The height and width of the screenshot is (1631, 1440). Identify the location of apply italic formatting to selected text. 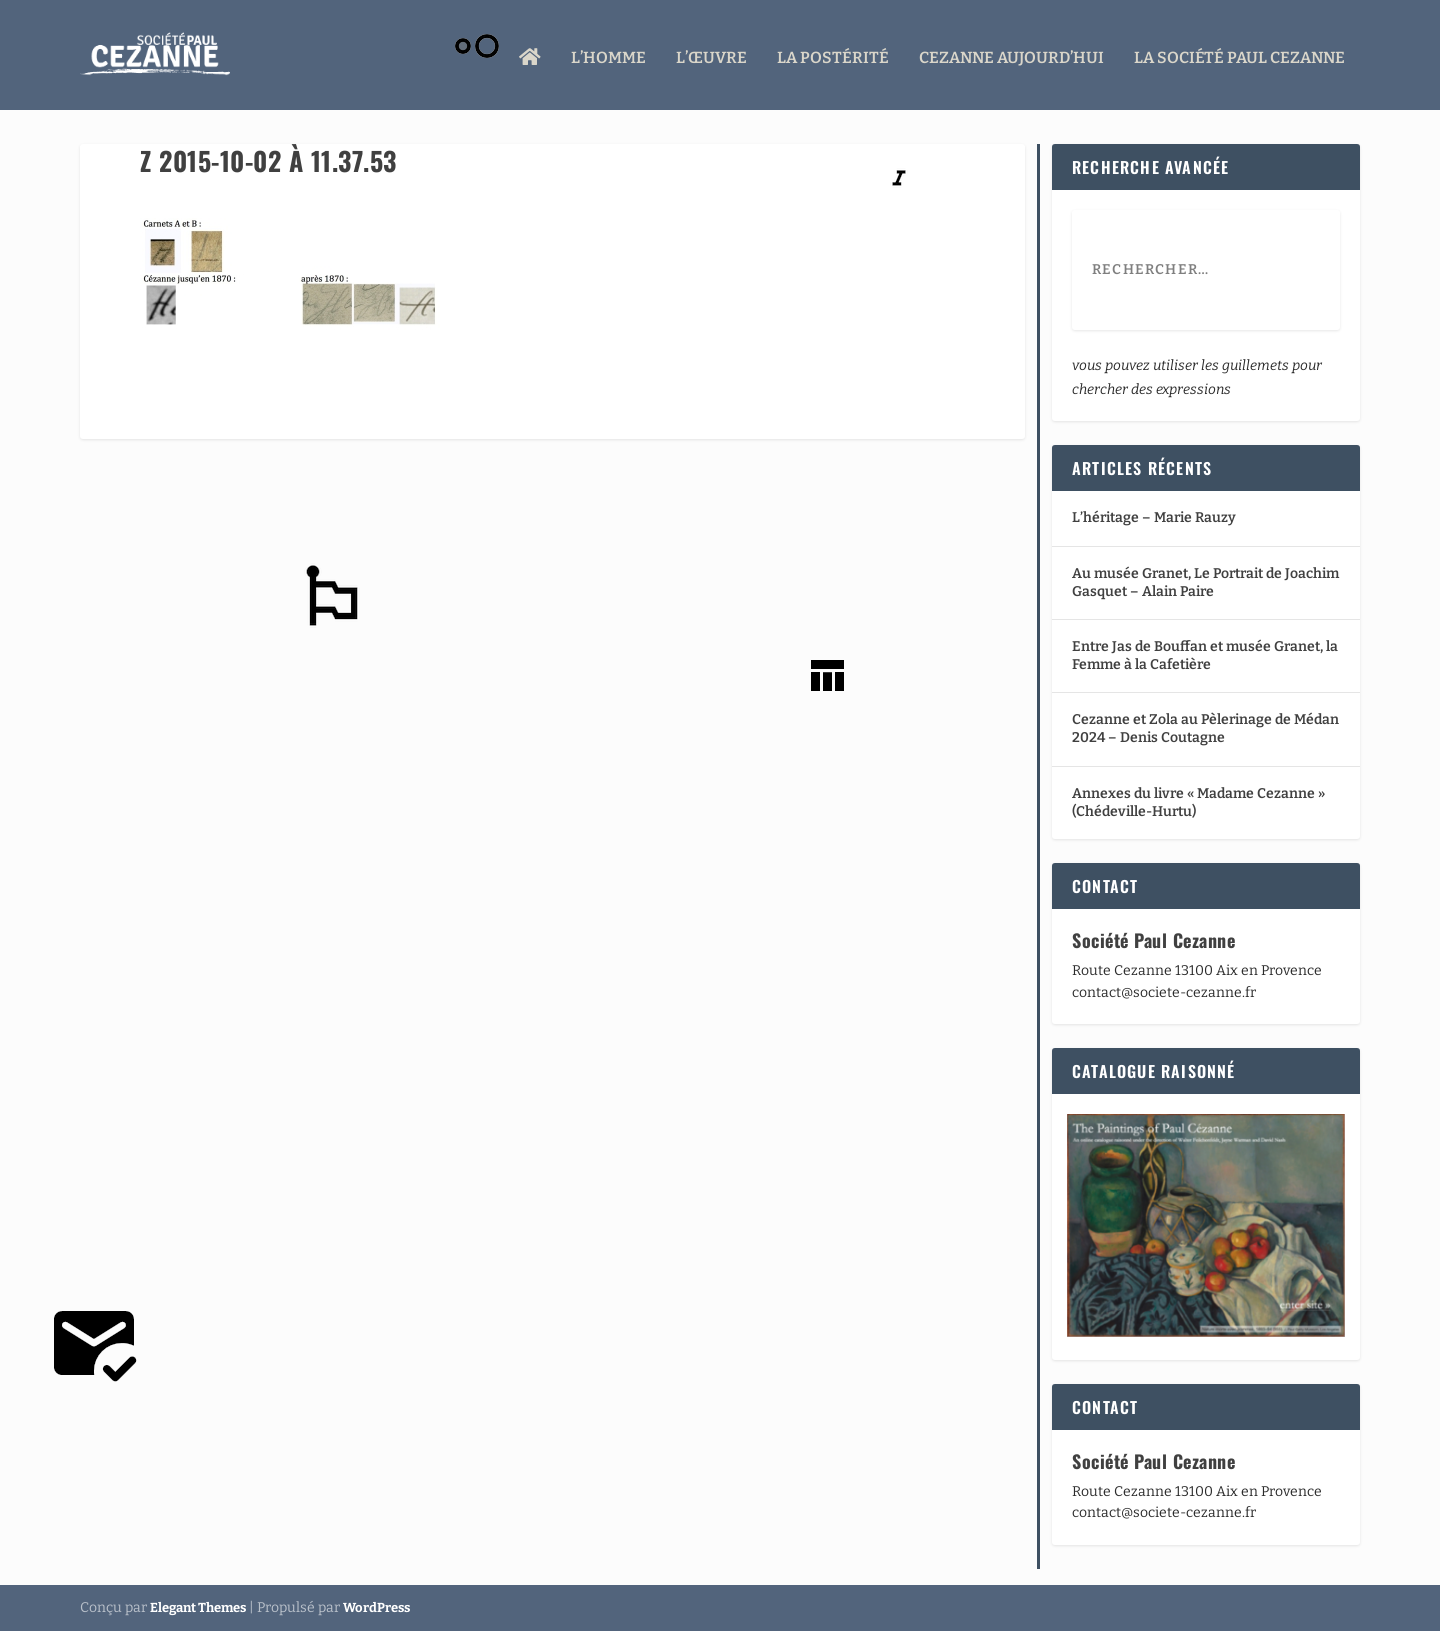
(899, 179).